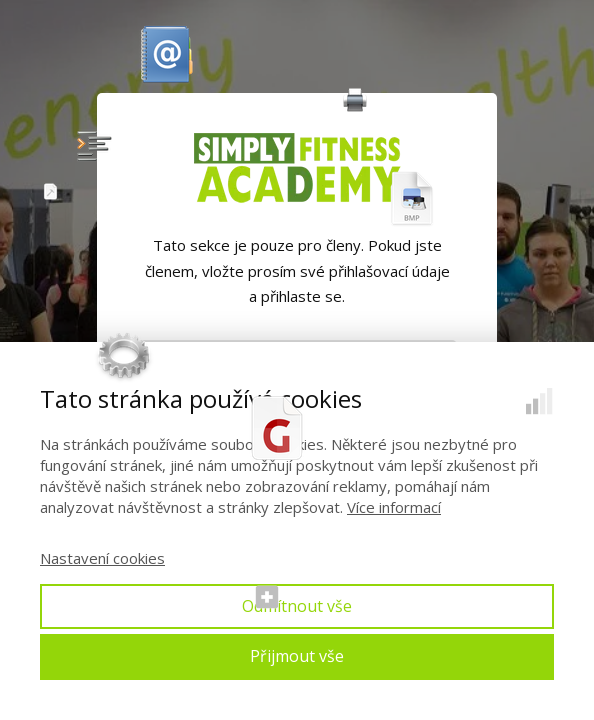  Describe the element at coordinates (277, 428) in the screenshot. I see `a G-code file for 3D printing or CNC machining` at that location.